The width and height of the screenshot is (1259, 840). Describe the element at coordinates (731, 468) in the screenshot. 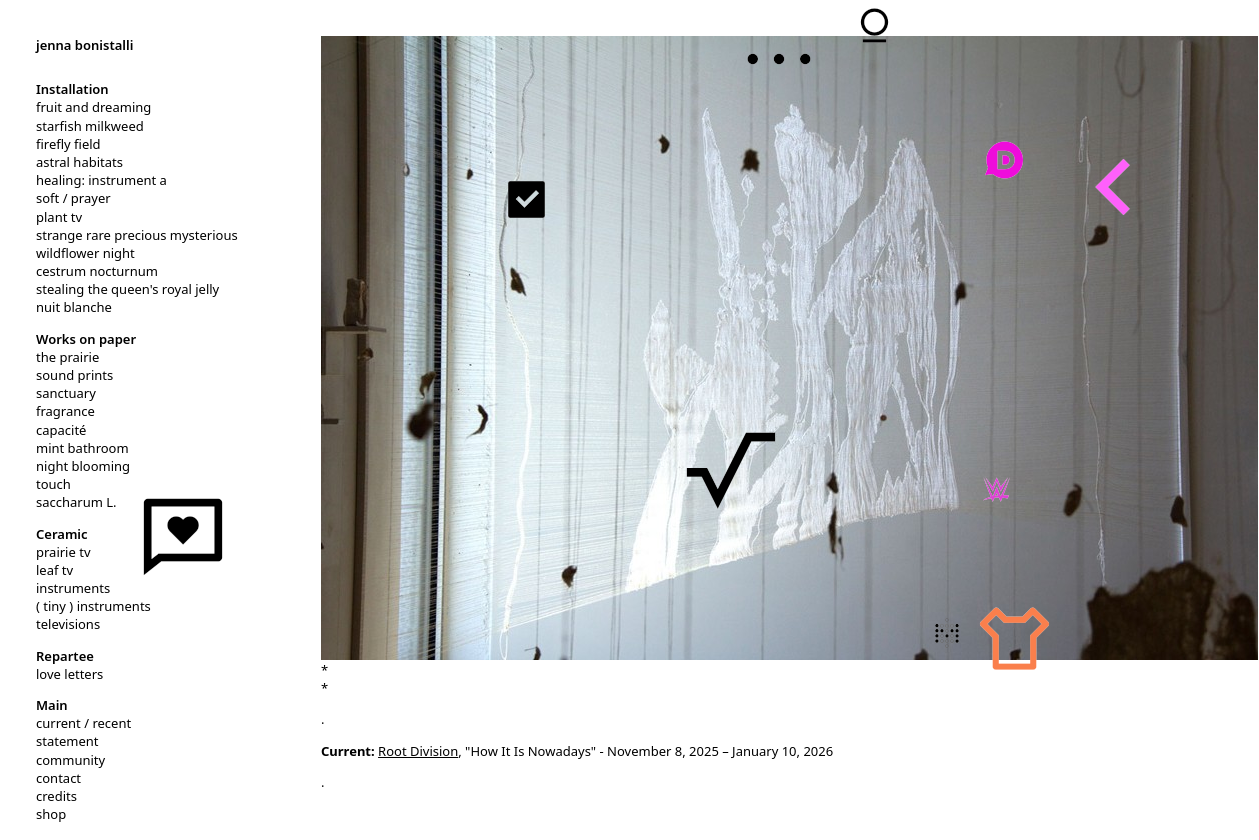

I see `access square root or radical function in calculator` at that location.